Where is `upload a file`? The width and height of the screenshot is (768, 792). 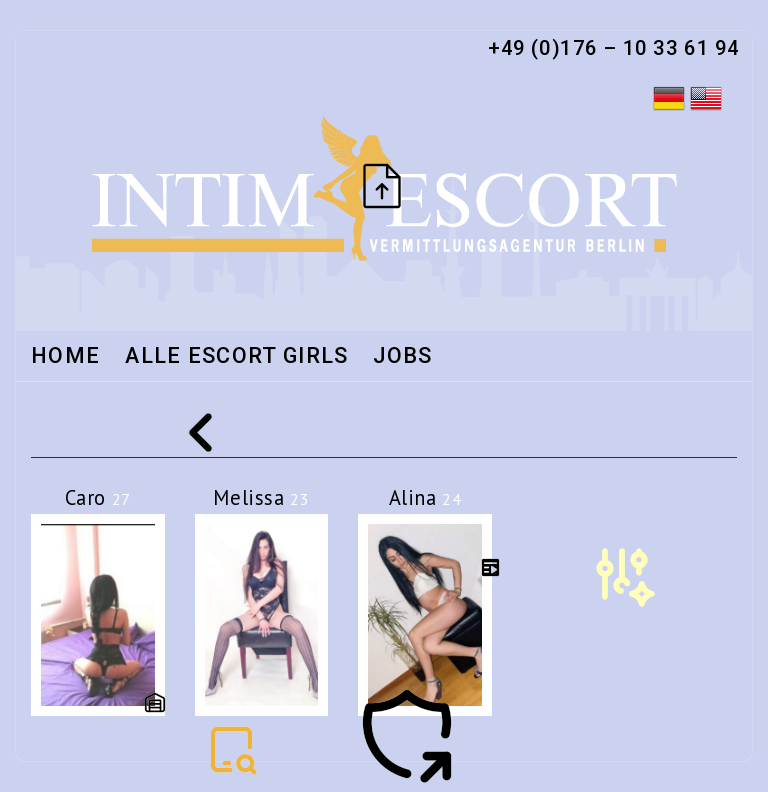
upload a file is located at coordinates (382, 186).